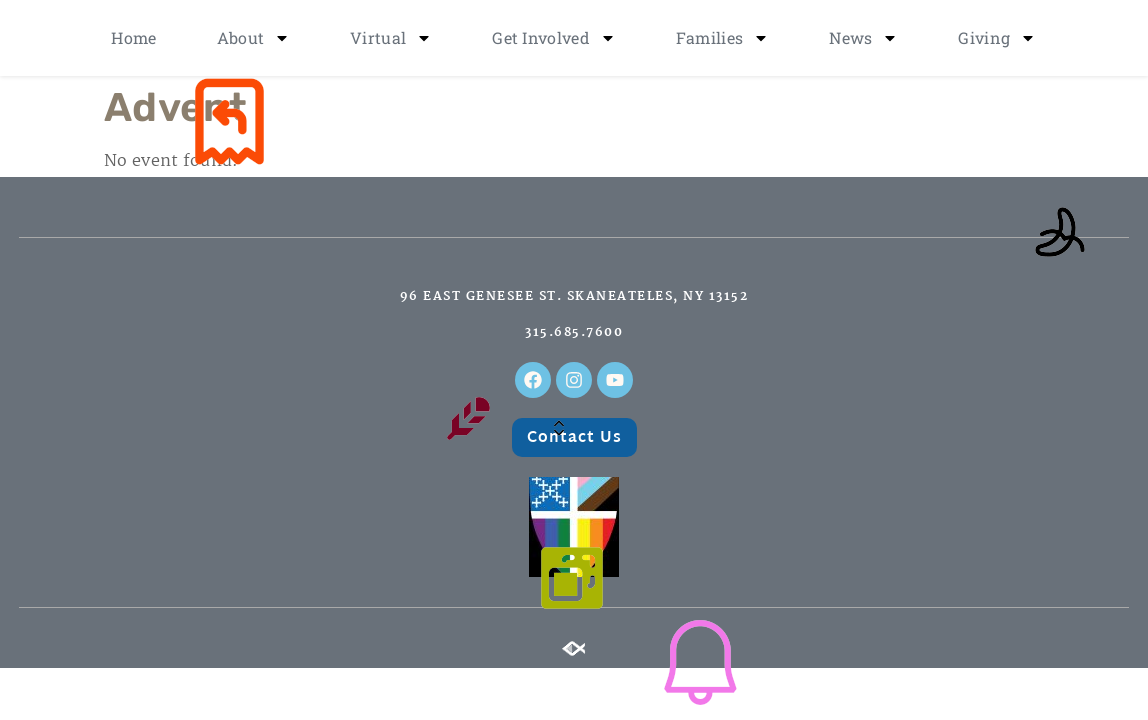 The image size is (1148, 720). Describe the element at coordinates (1060, 232) in the screenshot. I see `food or fruit category indicator` at that location.